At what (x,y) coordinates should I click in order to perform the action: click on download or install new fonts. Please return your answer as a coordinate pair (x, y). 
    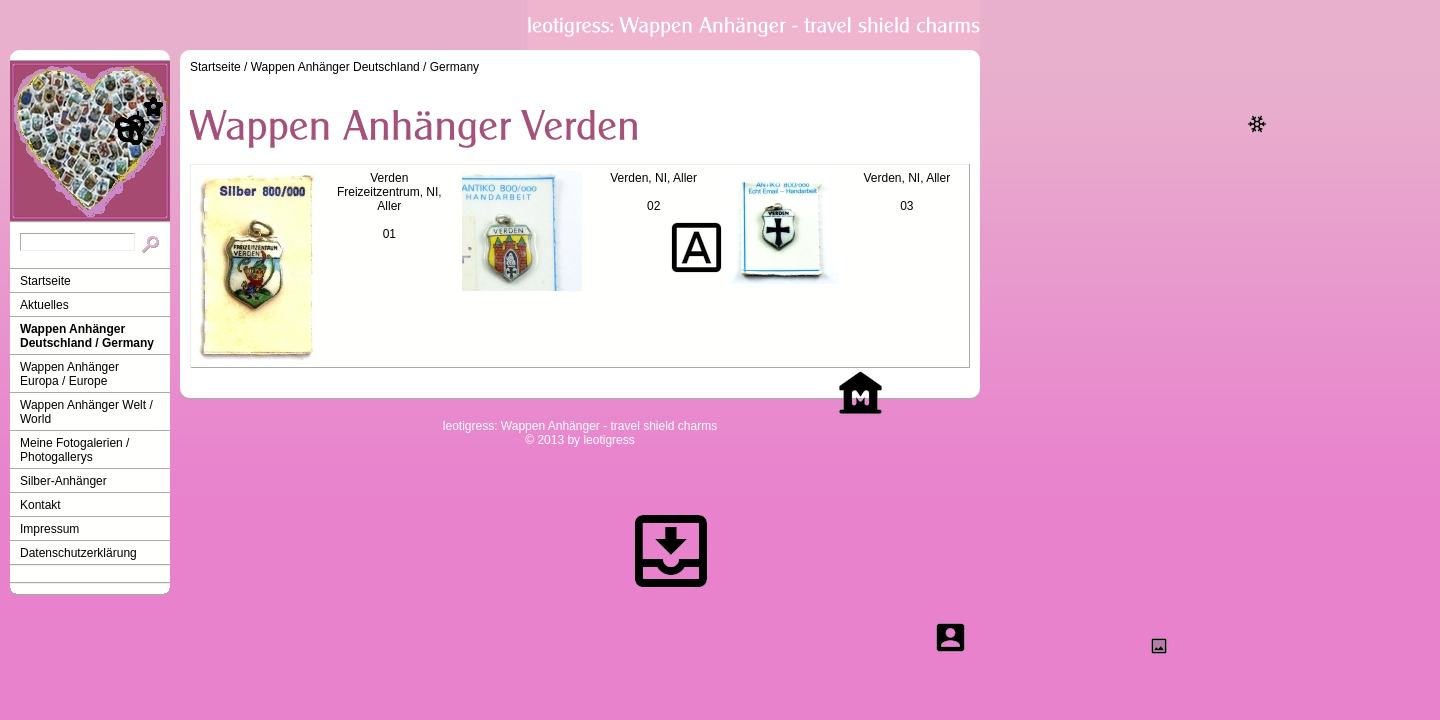
    Looking at the image, I should click on (696, 247).